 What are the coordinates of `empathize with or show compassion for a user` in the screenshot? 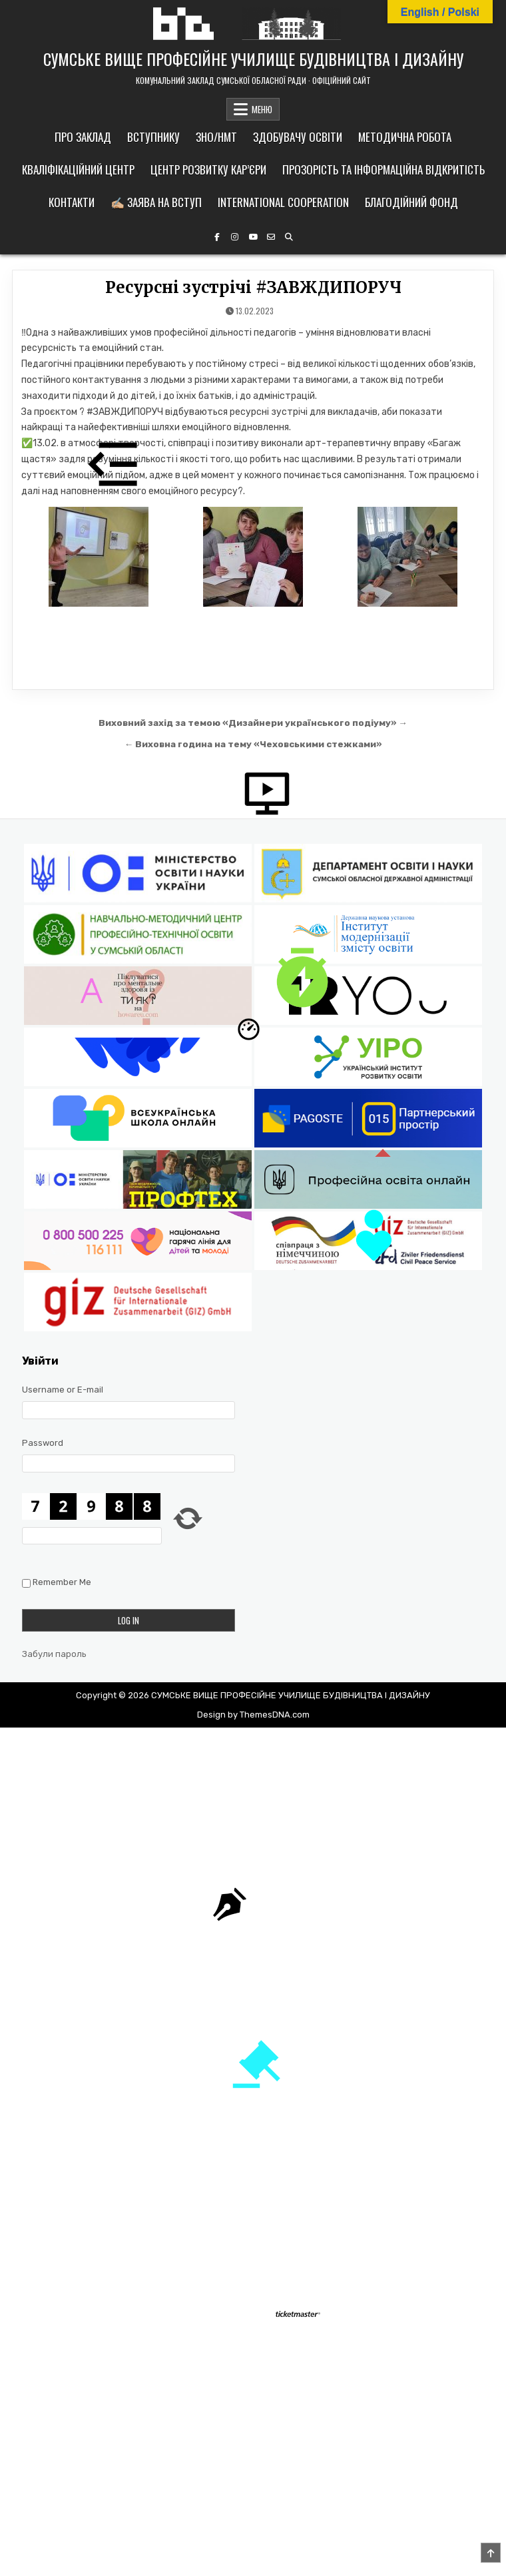 It's located at (374, 1235).